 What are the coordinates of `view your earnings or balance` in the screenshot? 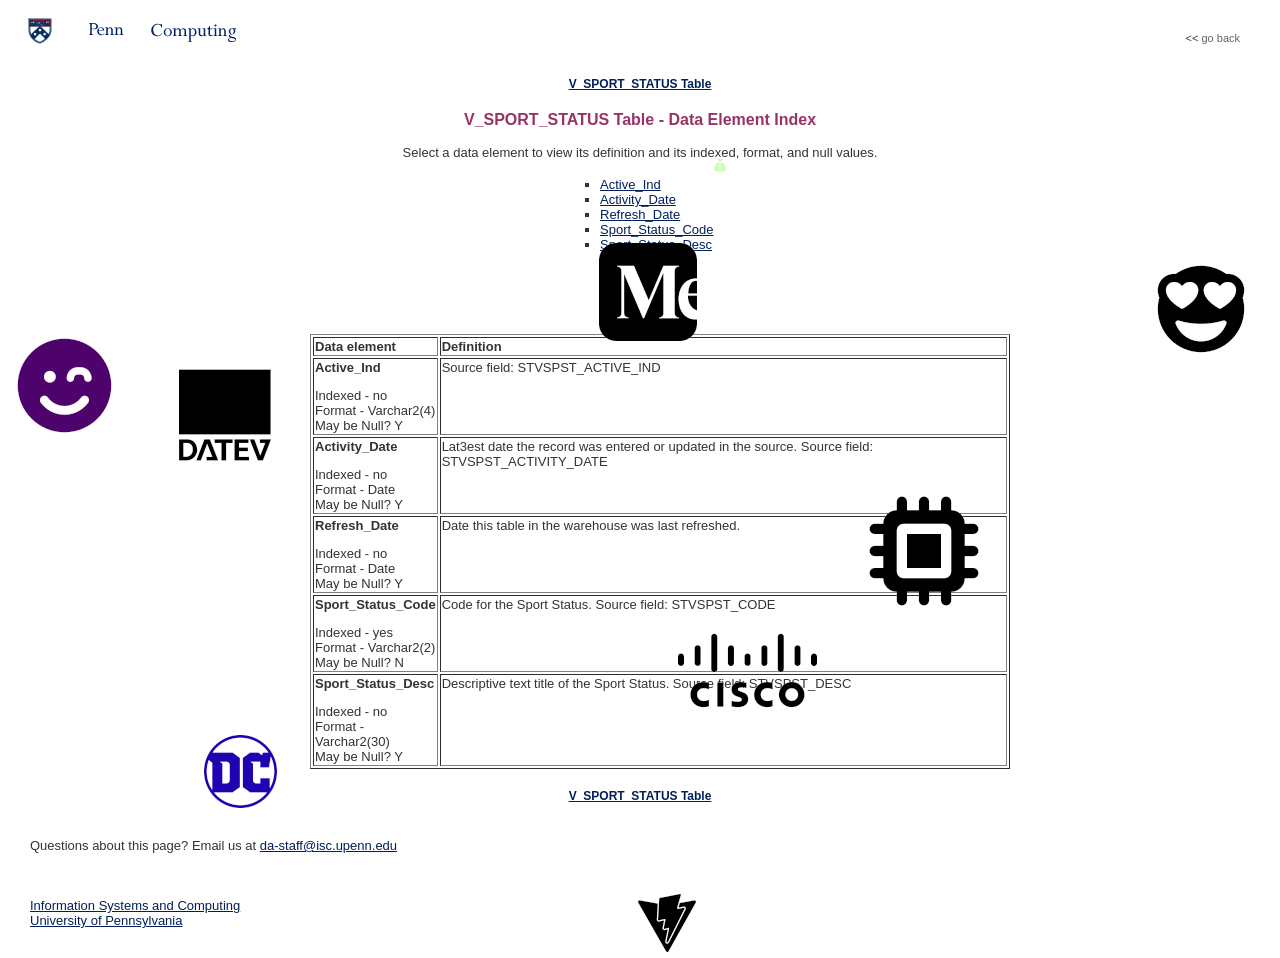 It's located at (720, 165).